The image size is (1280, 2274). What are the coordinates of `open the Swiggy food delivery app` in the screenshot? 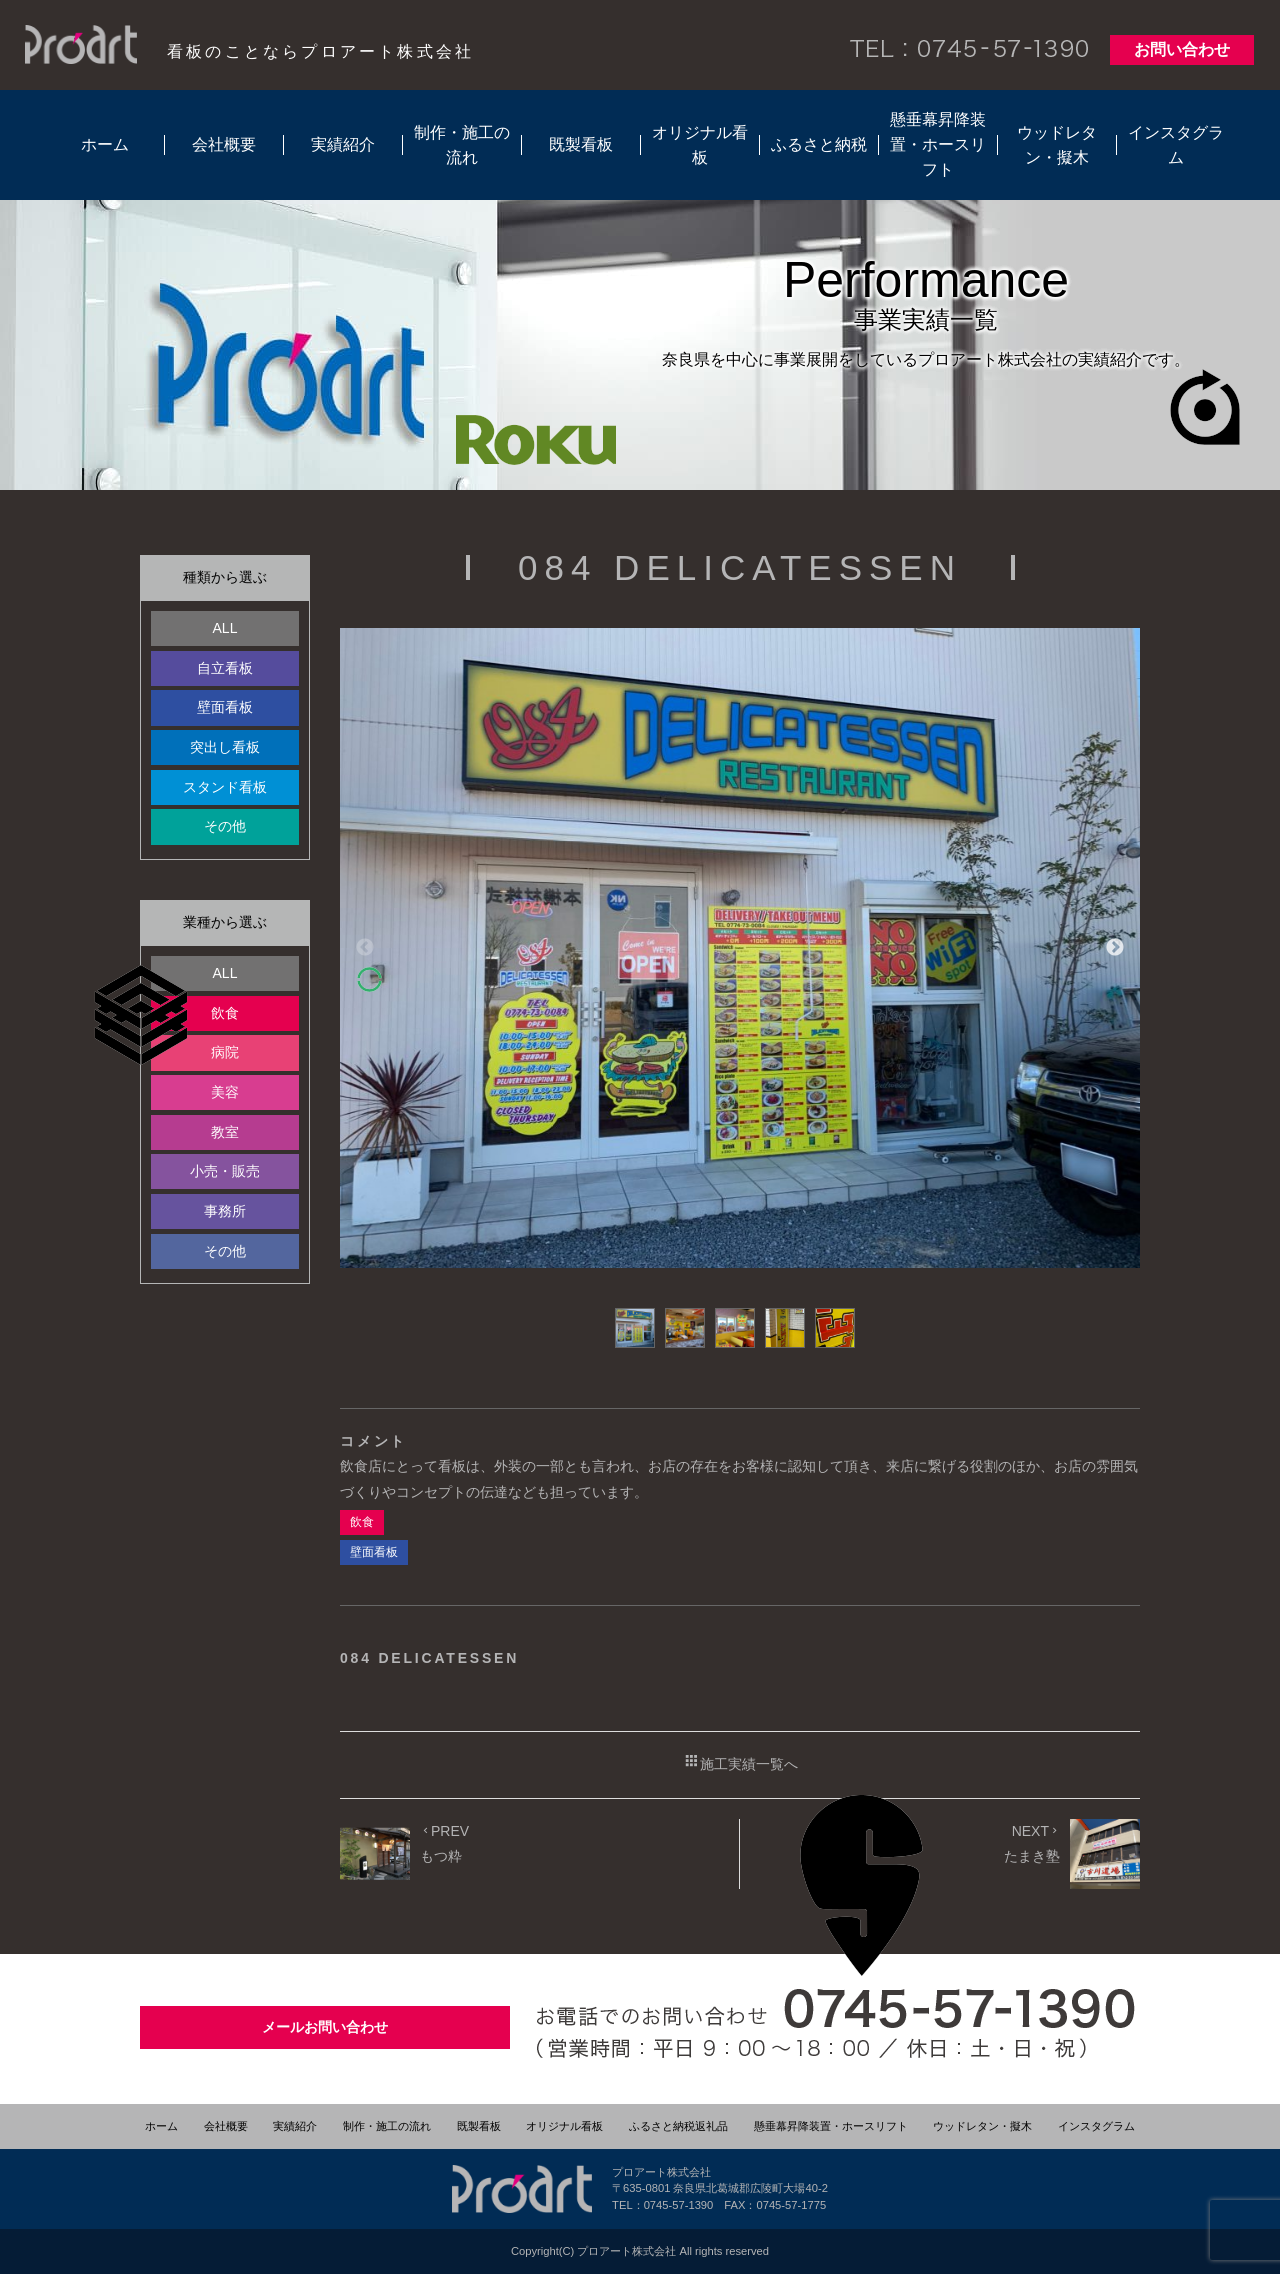 It's located at (861, 1885).